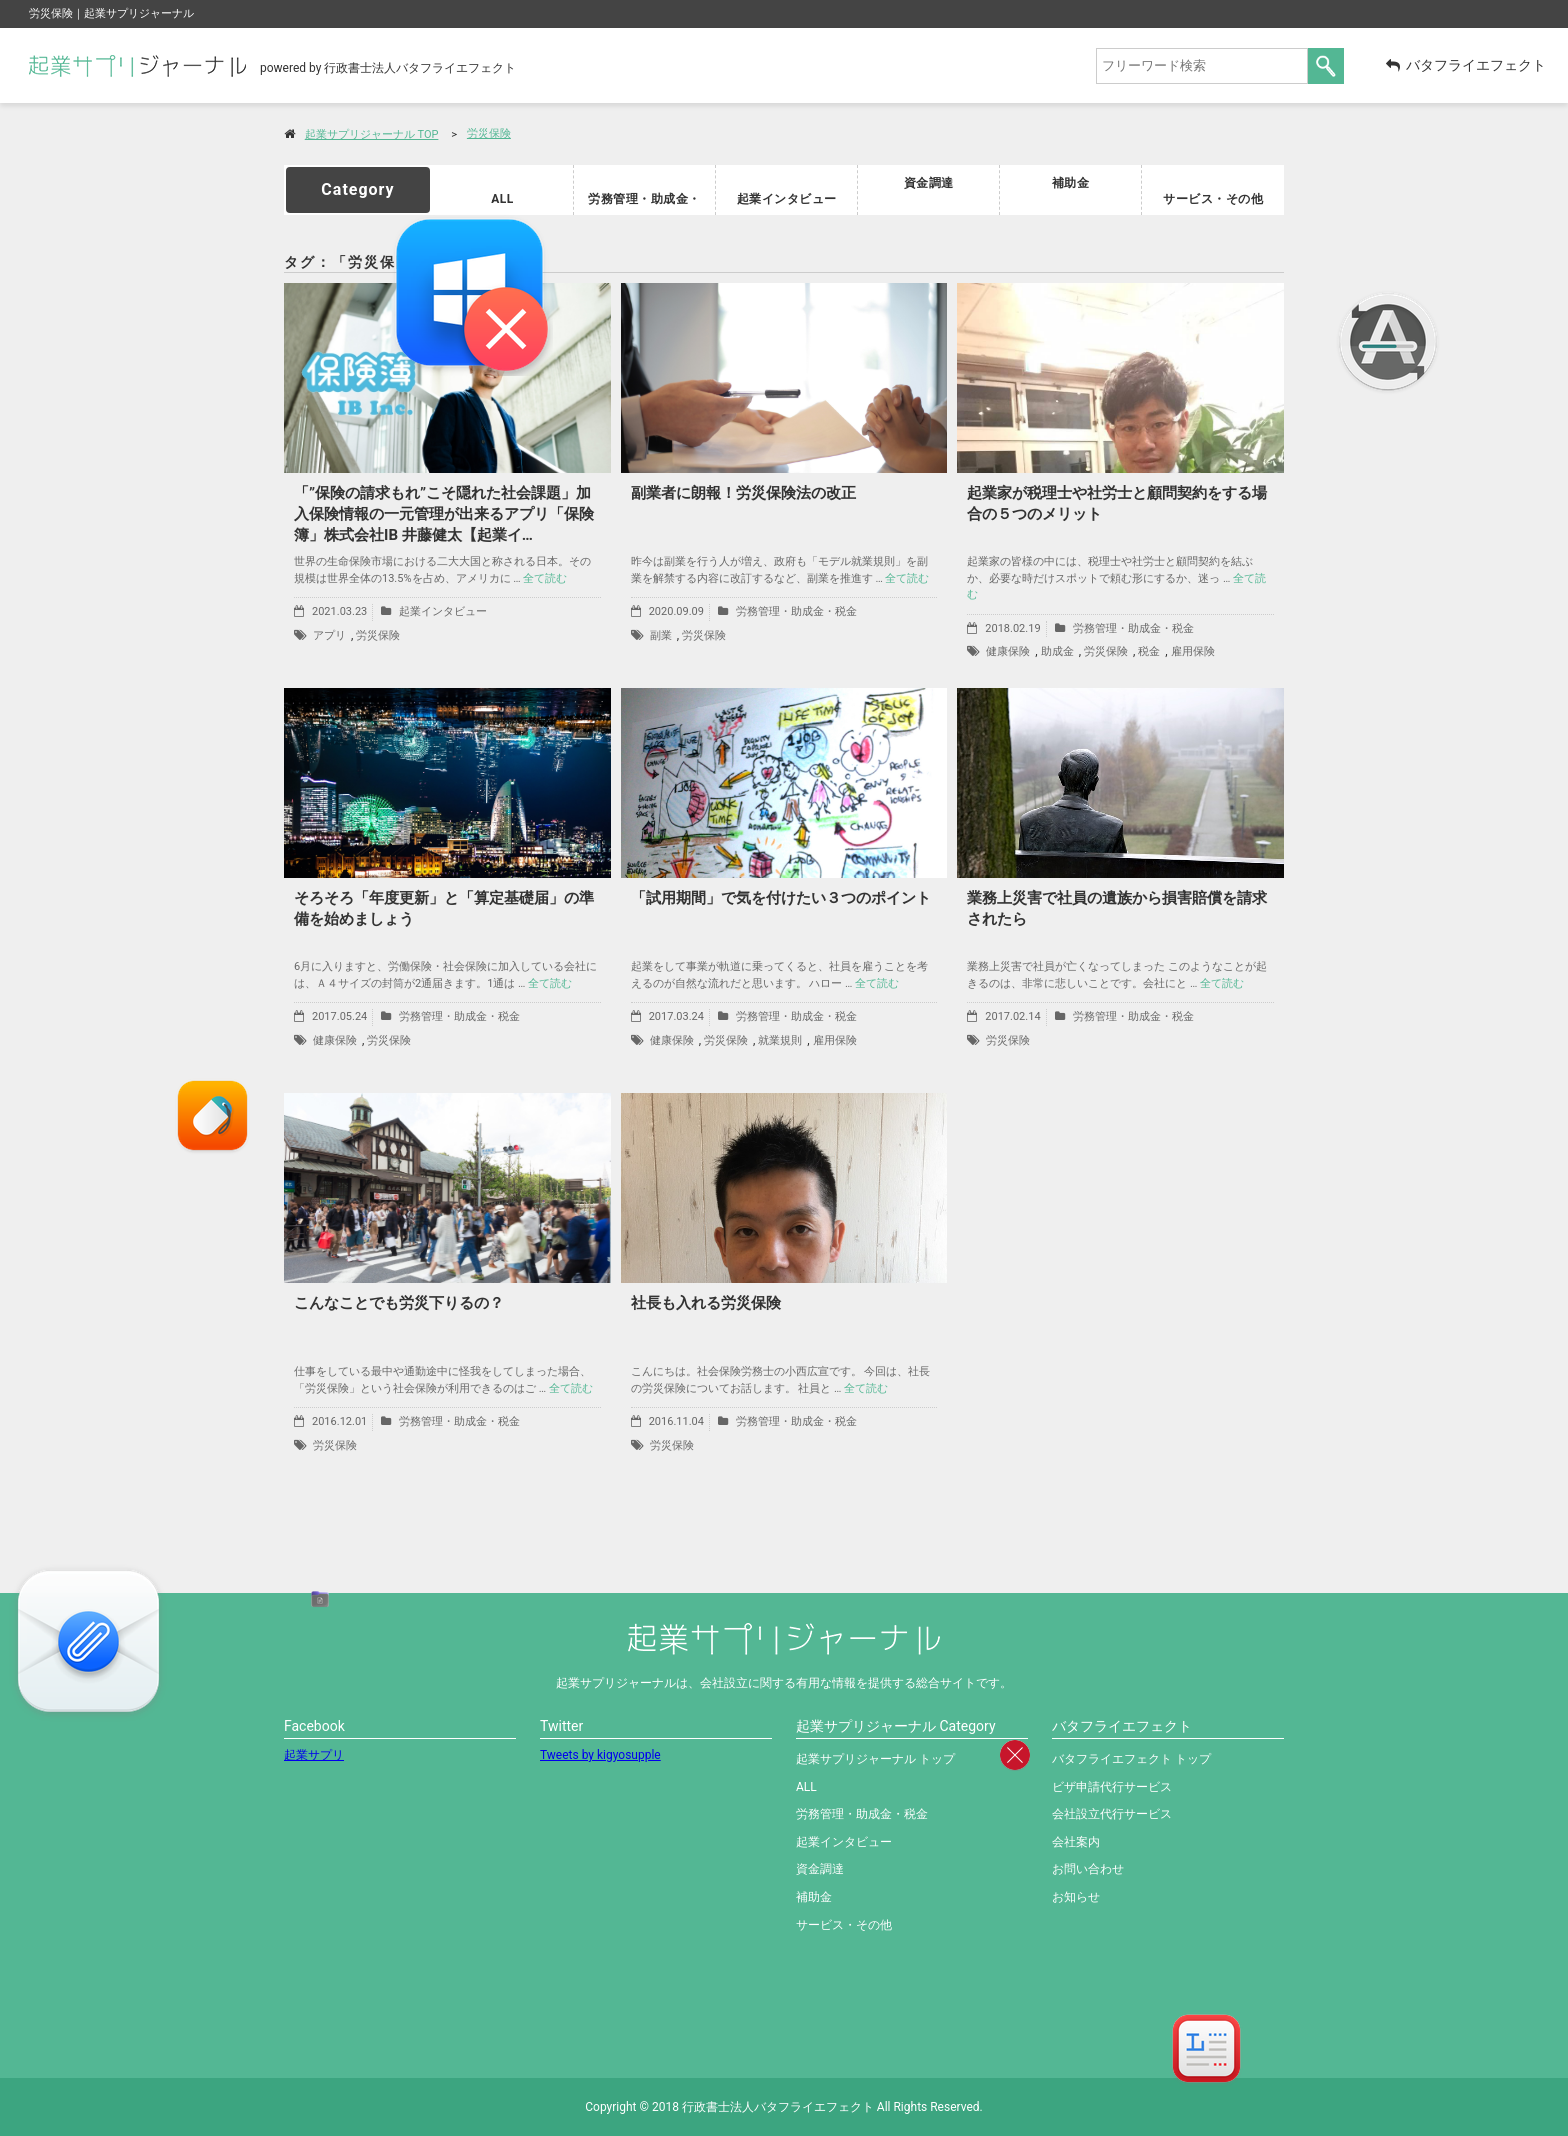 The width and height of the screenshot is (1568, 2136). I want to click on open your documents folder, so click(320, 1599).